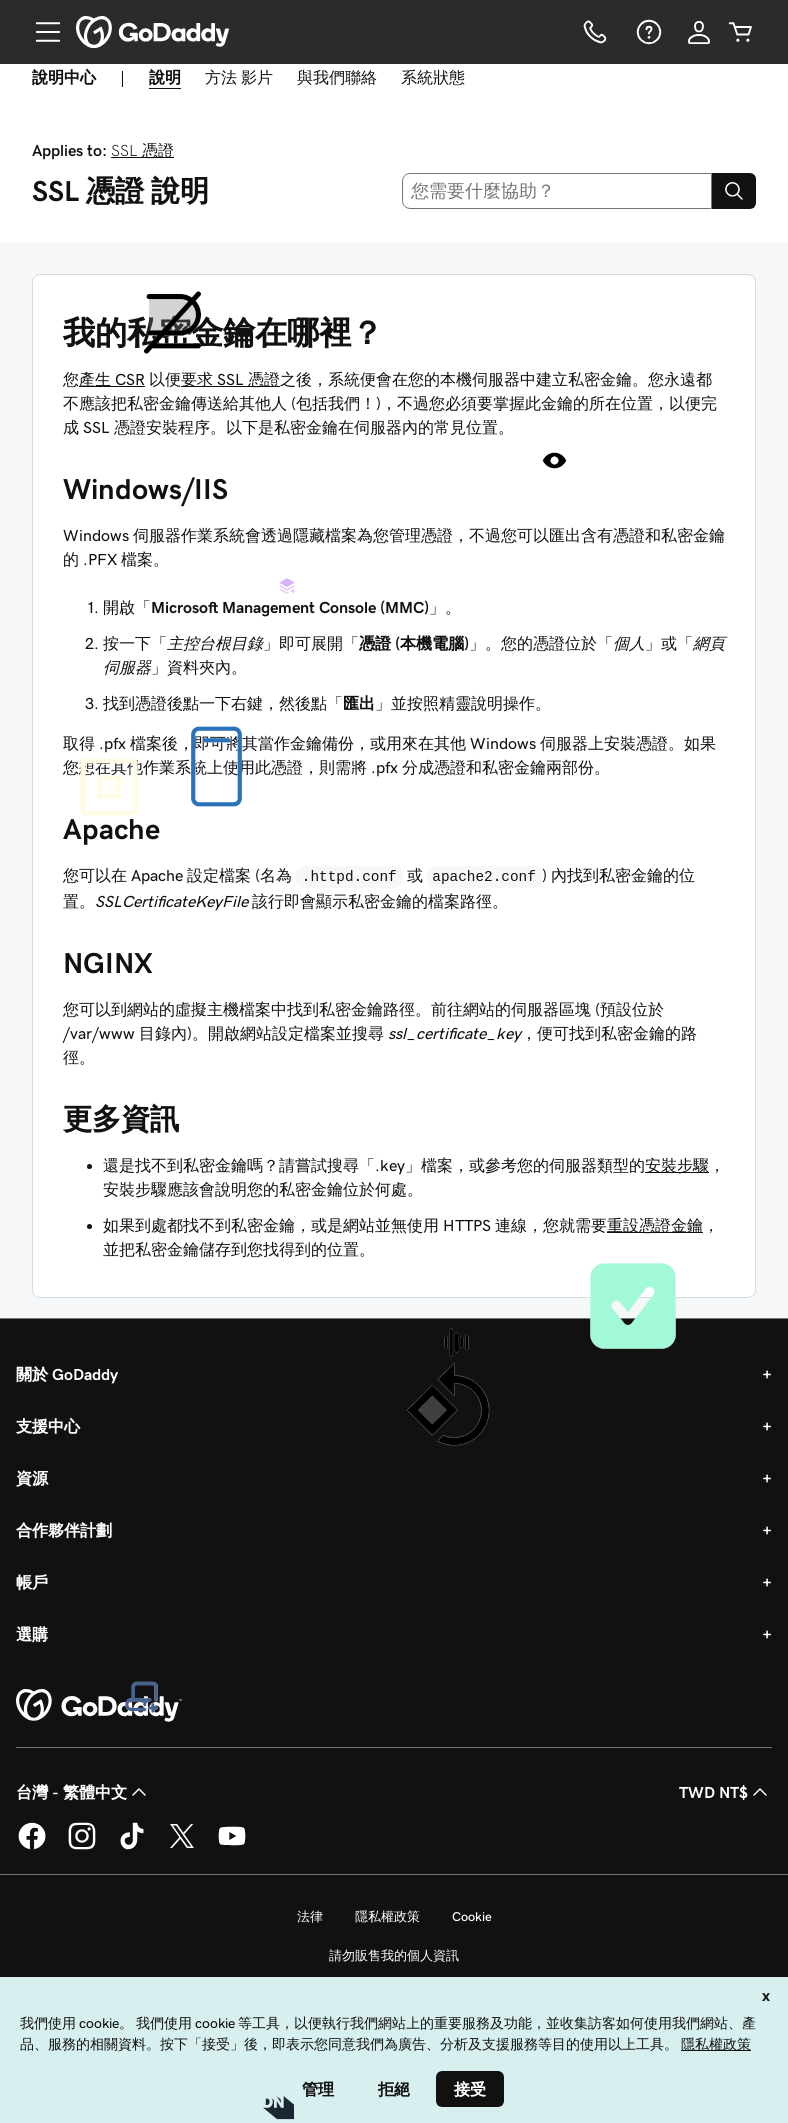 This screenshot has height=2123, width=788. What do you see at coordinates (450, 1406) in the screenshot?
I see `rotate image 90 degrees counterclockwise` at bounding box center [450, 1406].